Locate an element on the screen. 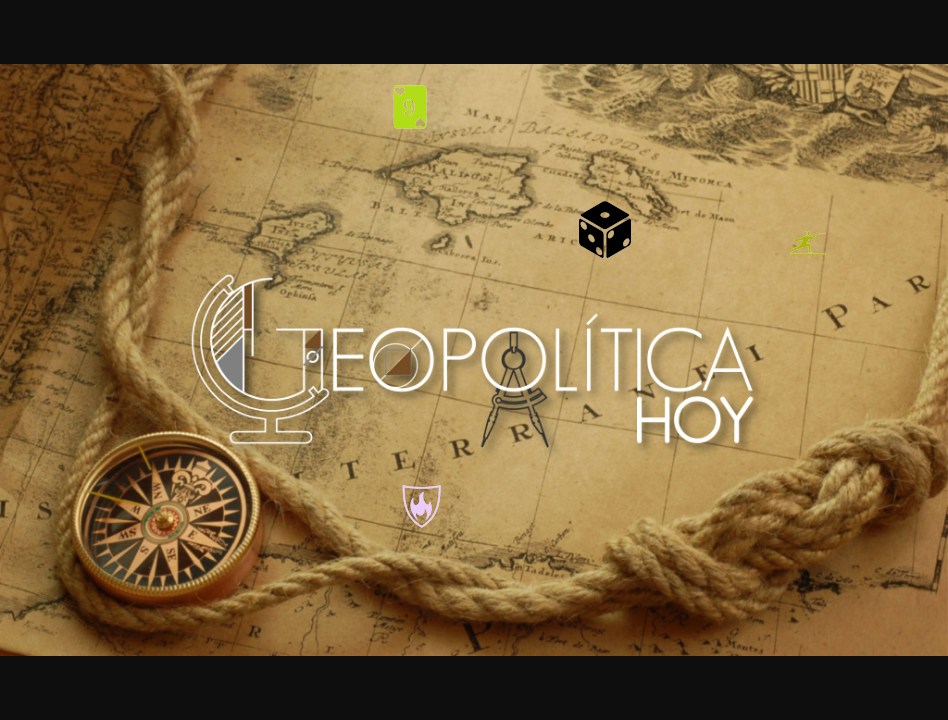 Image resolution: width=948 pixels, height=720 pixels. access fencing sports content or activities is located at coordinates (808, 243).